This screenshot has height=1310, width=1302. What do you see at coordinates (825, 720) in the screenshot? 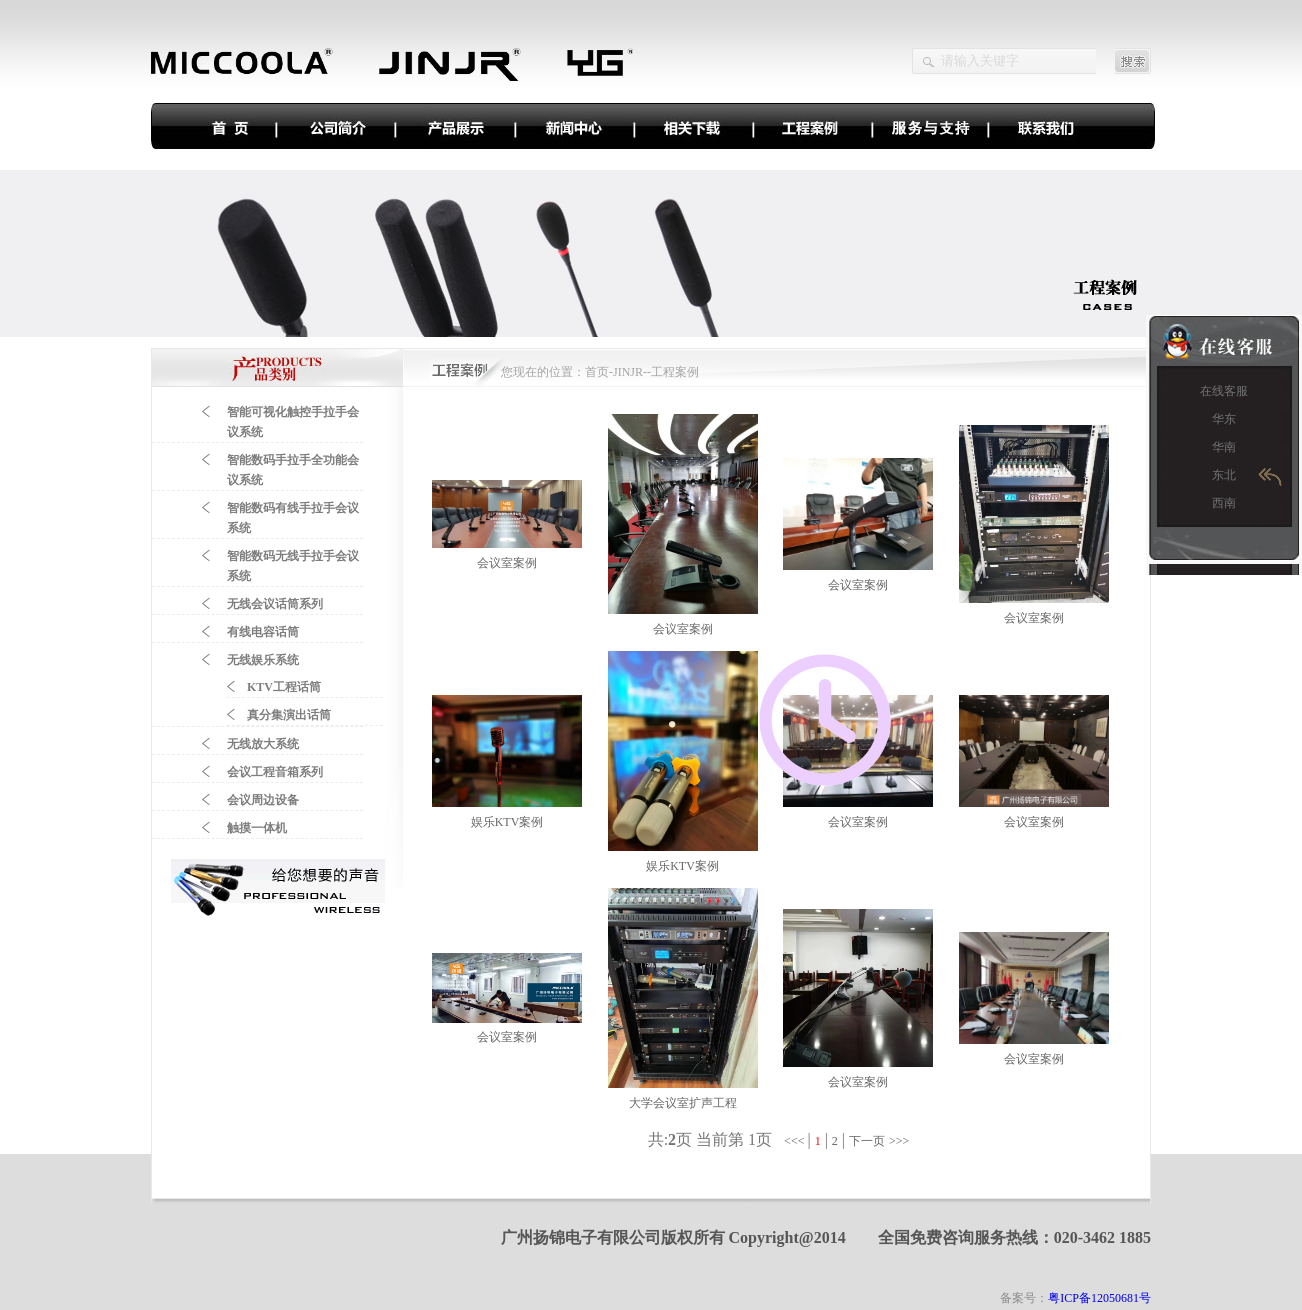
I see `view time or check the clock` at bounding box center [825, 720].